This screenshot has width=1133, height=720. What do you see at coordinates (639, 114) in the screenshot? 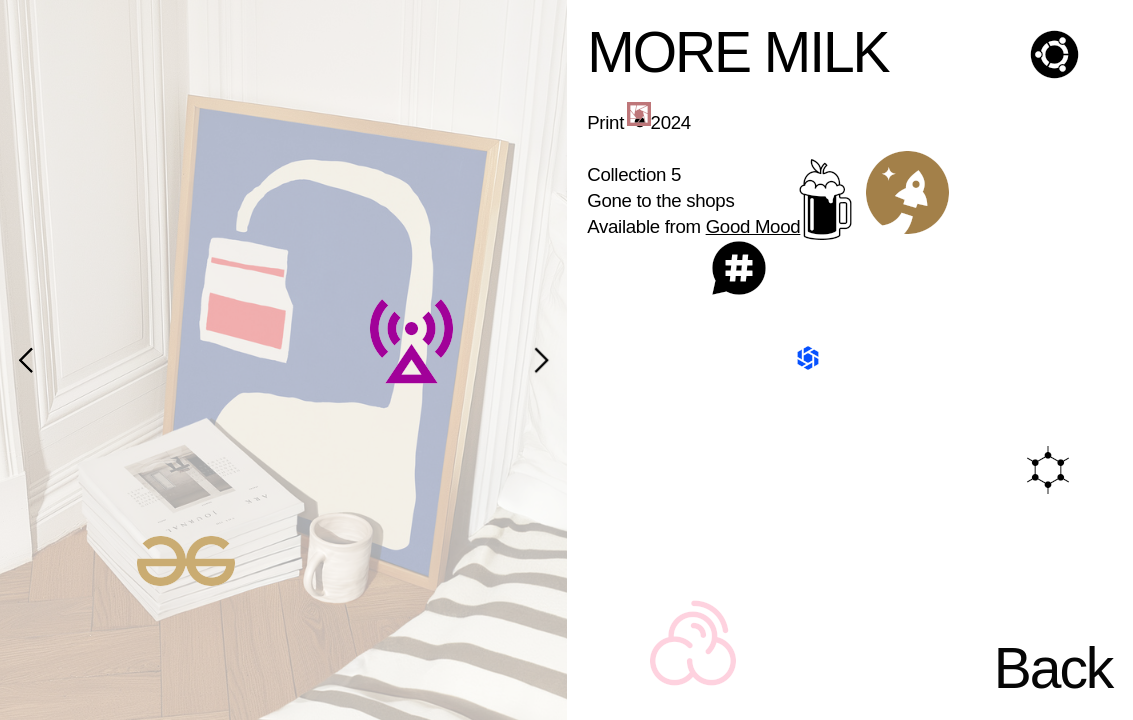
I see `open google lens for visual search` at bounding box center [639, 114].